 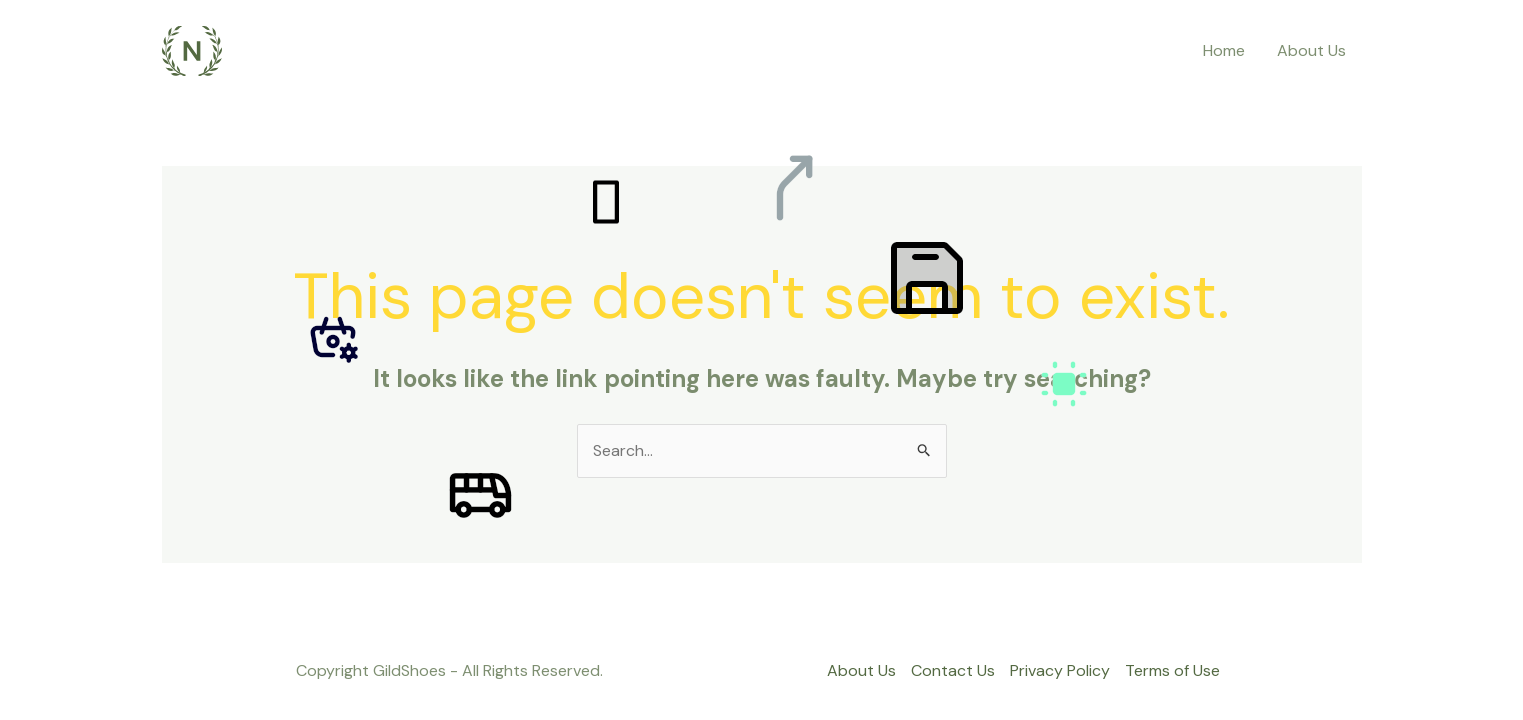 What do you see at coordinates (793, 188) in the screenshot?
I see `bear right at the next turn` at bounding box center [793, 188].